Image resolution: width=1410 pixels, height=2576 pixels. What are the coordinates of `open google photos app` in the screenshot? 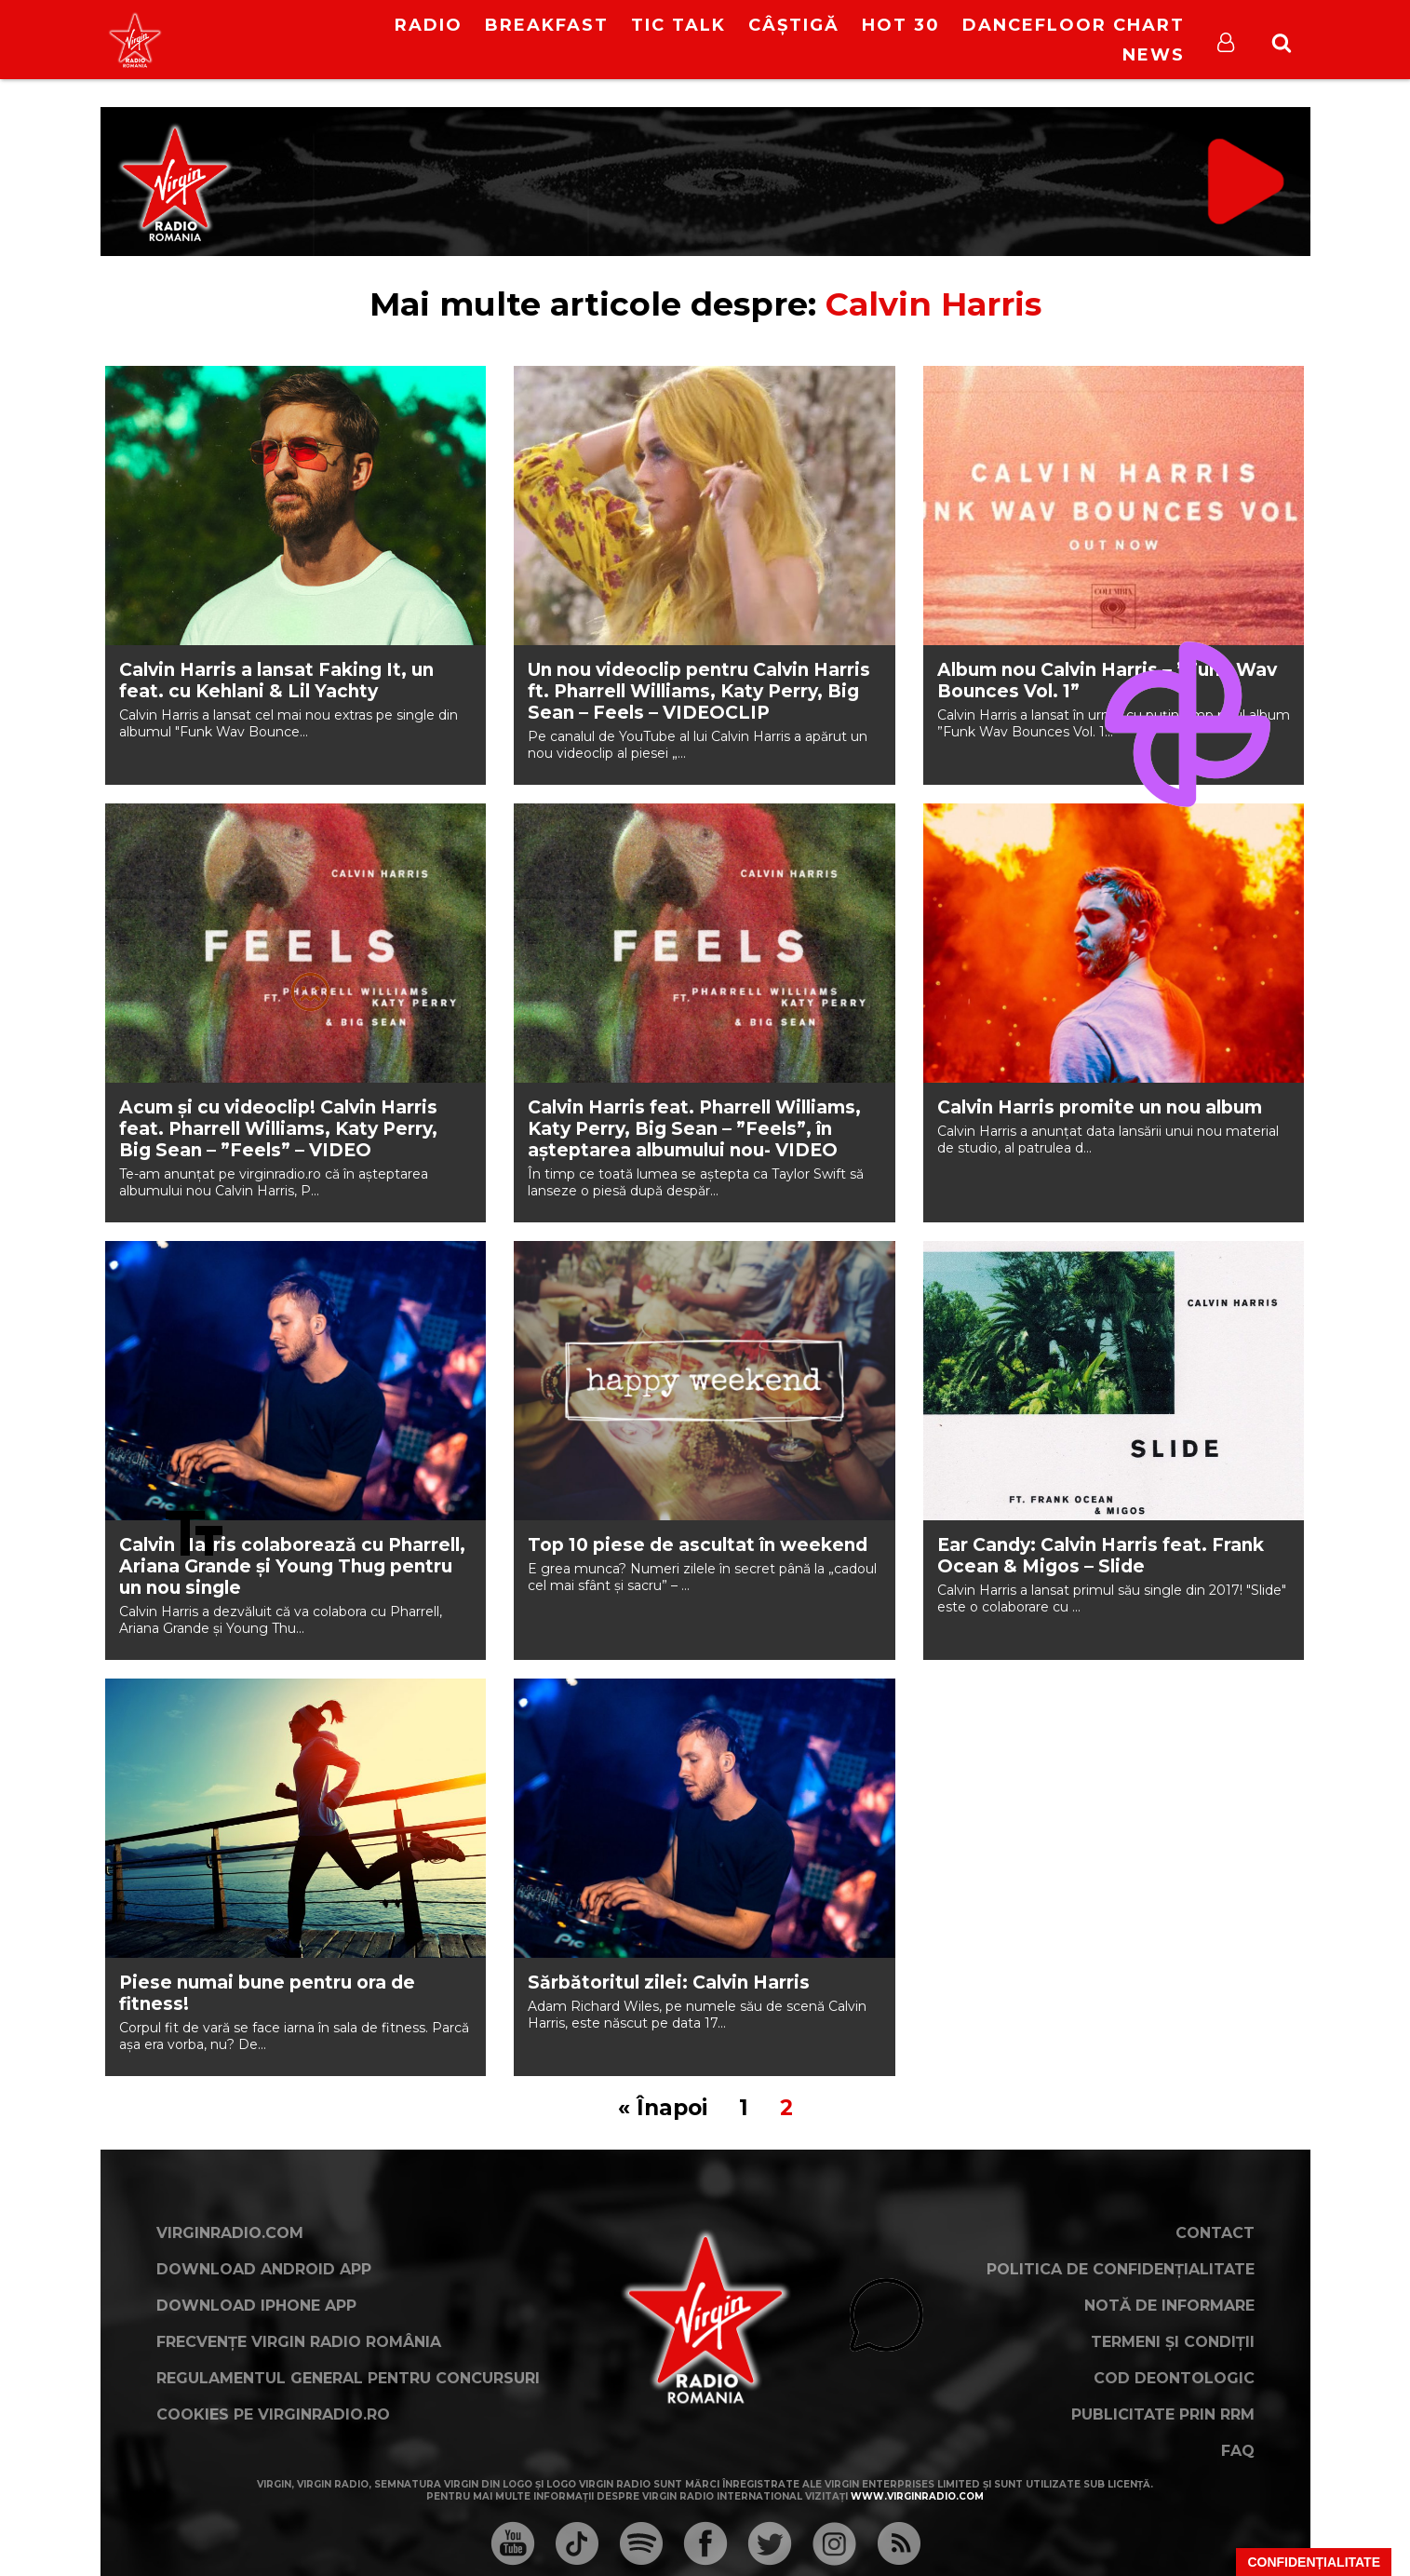 It's located at (1188, 724).